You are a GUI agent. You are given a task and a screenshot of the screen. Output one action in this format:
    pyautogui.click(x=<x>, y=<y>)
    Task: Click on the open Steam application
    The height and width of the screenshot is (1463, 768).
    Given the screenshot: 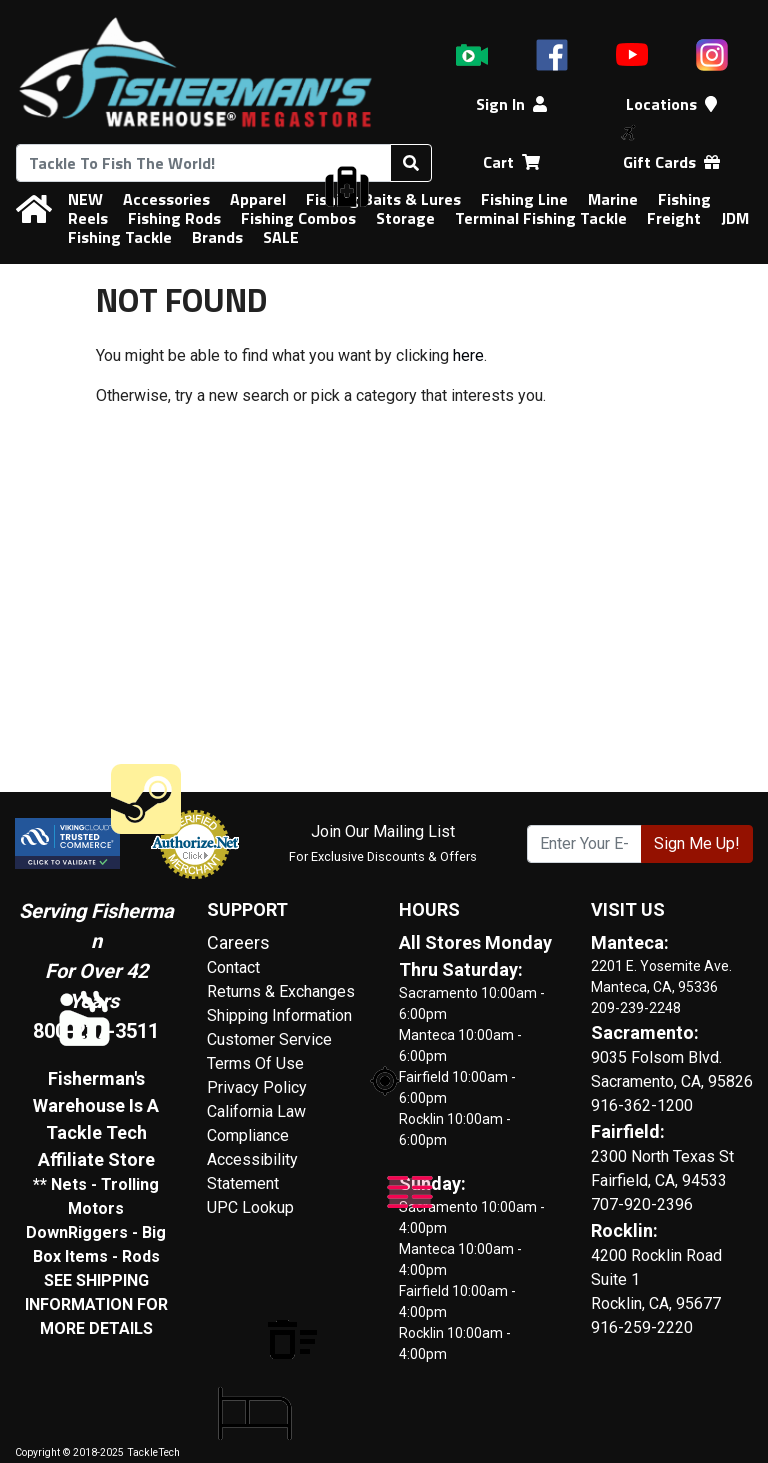 What is the action you would take?
    pyautogui.click(x=146, y=799)
    